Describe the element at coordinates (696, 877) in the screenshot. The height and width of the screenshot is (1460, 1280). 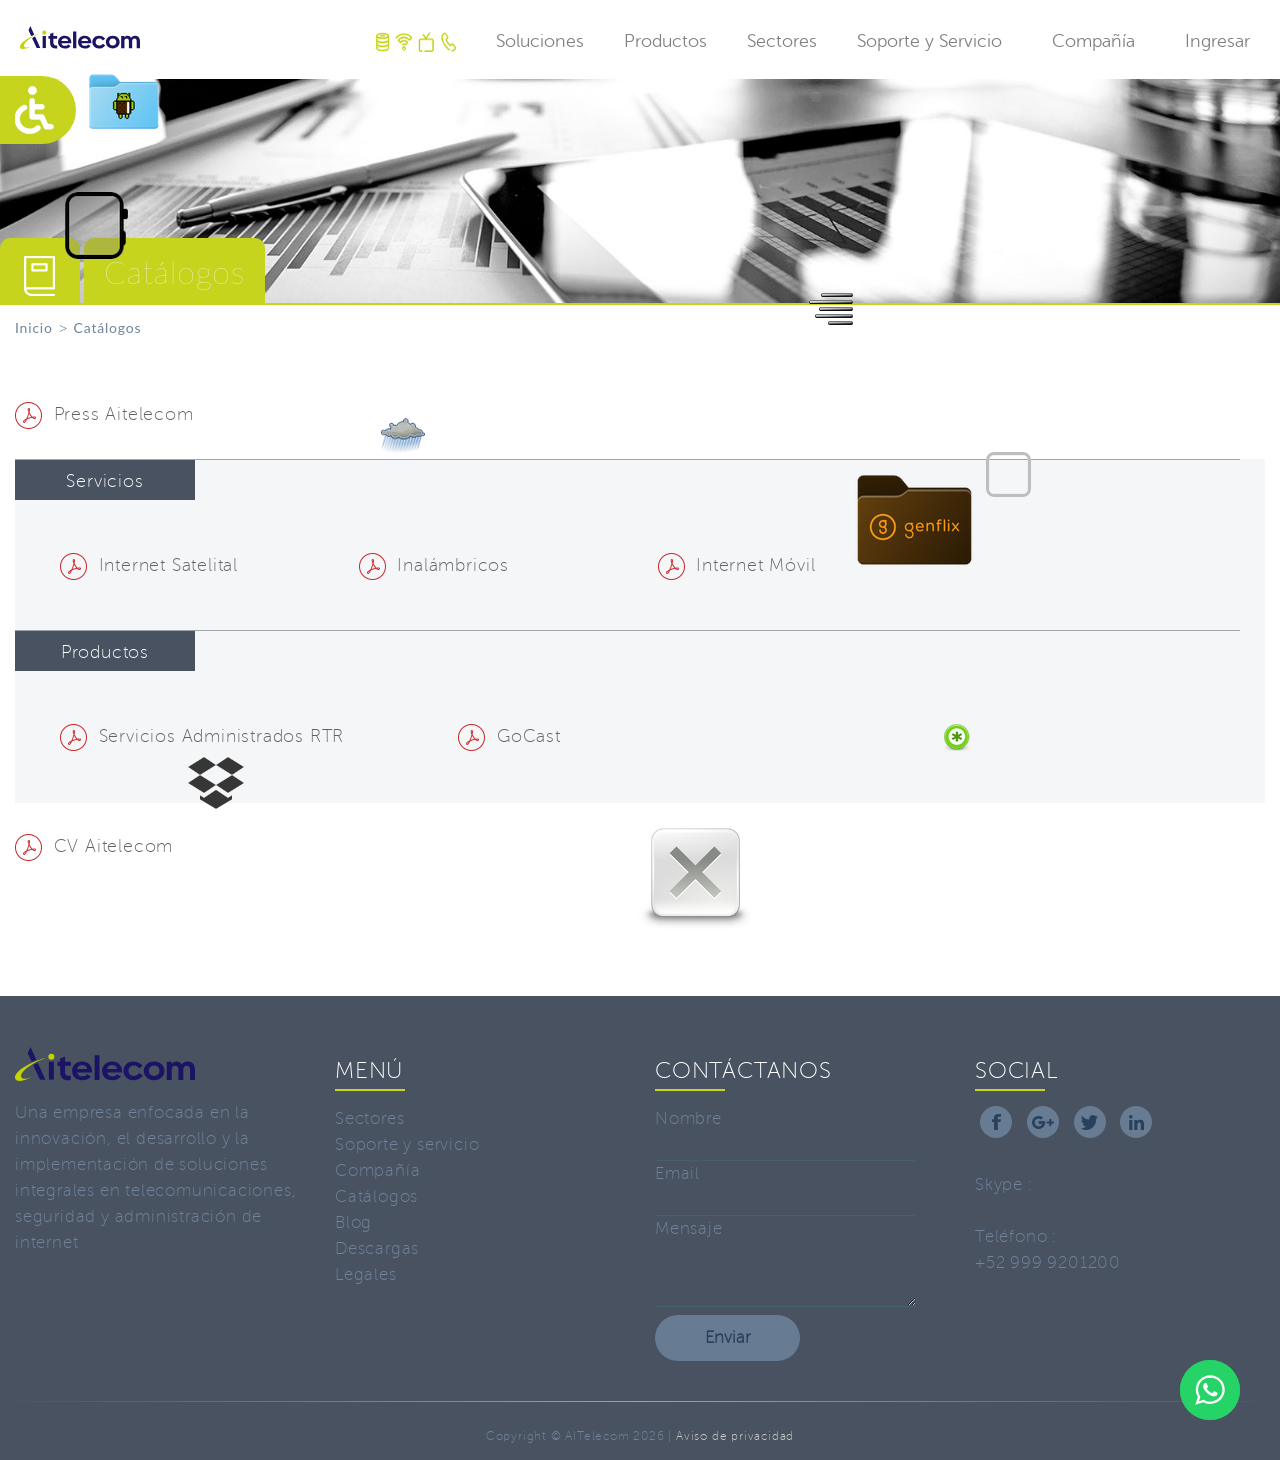
I see `indicates a file or content that cannot be read` at that location.